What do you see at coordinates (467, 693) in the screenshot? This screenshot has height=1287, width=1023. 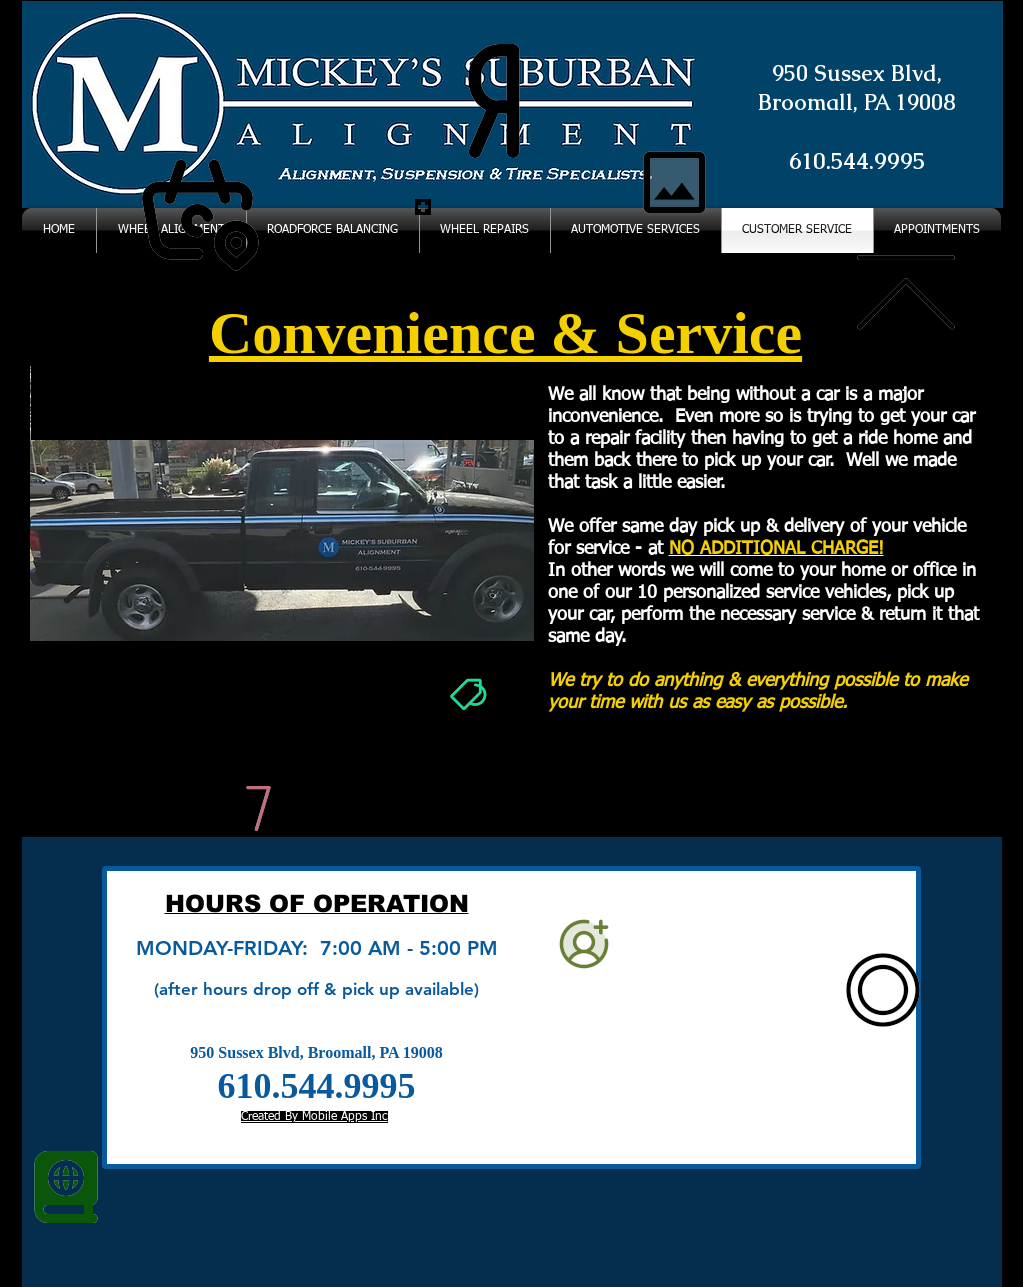 I see `add or manage tags for a file` at bounding box center [467, 693].